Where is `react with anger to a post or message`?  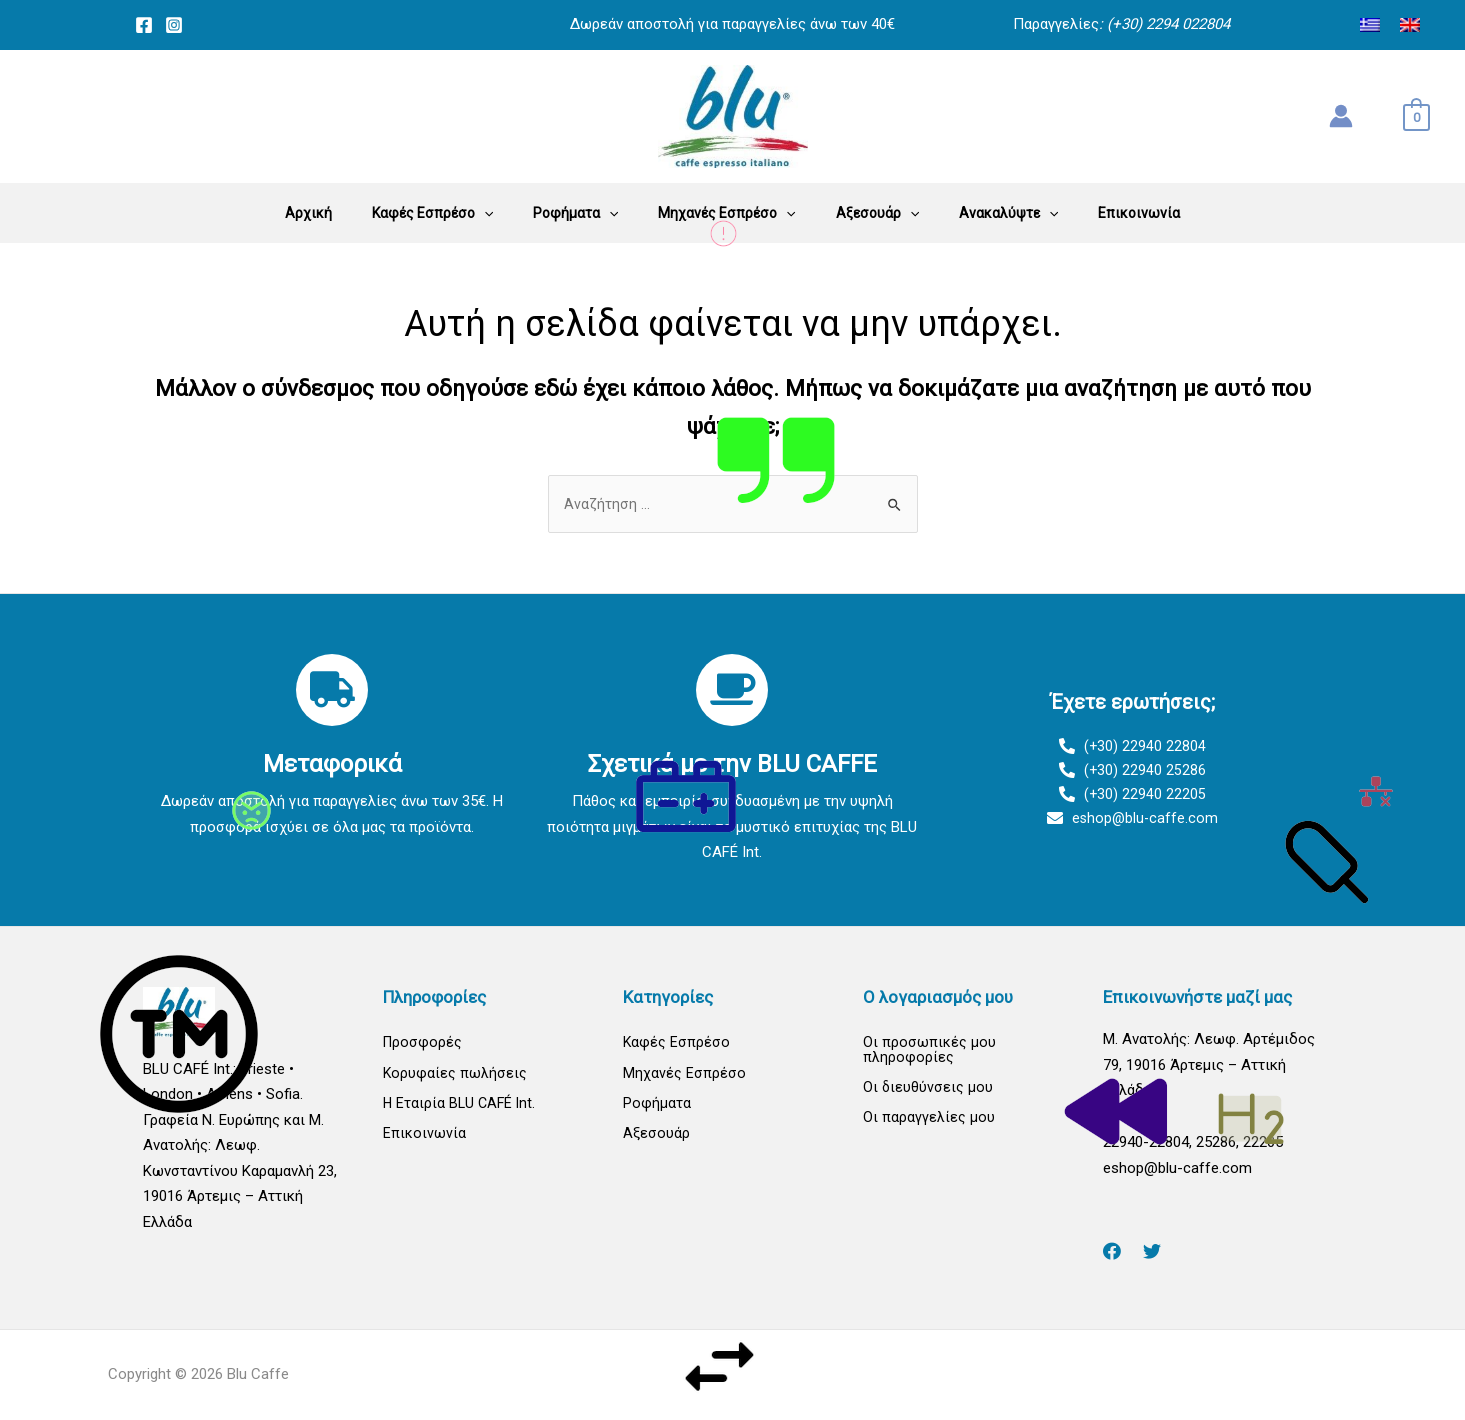
react with anger to a post or message is located at coordinates (251, 810).